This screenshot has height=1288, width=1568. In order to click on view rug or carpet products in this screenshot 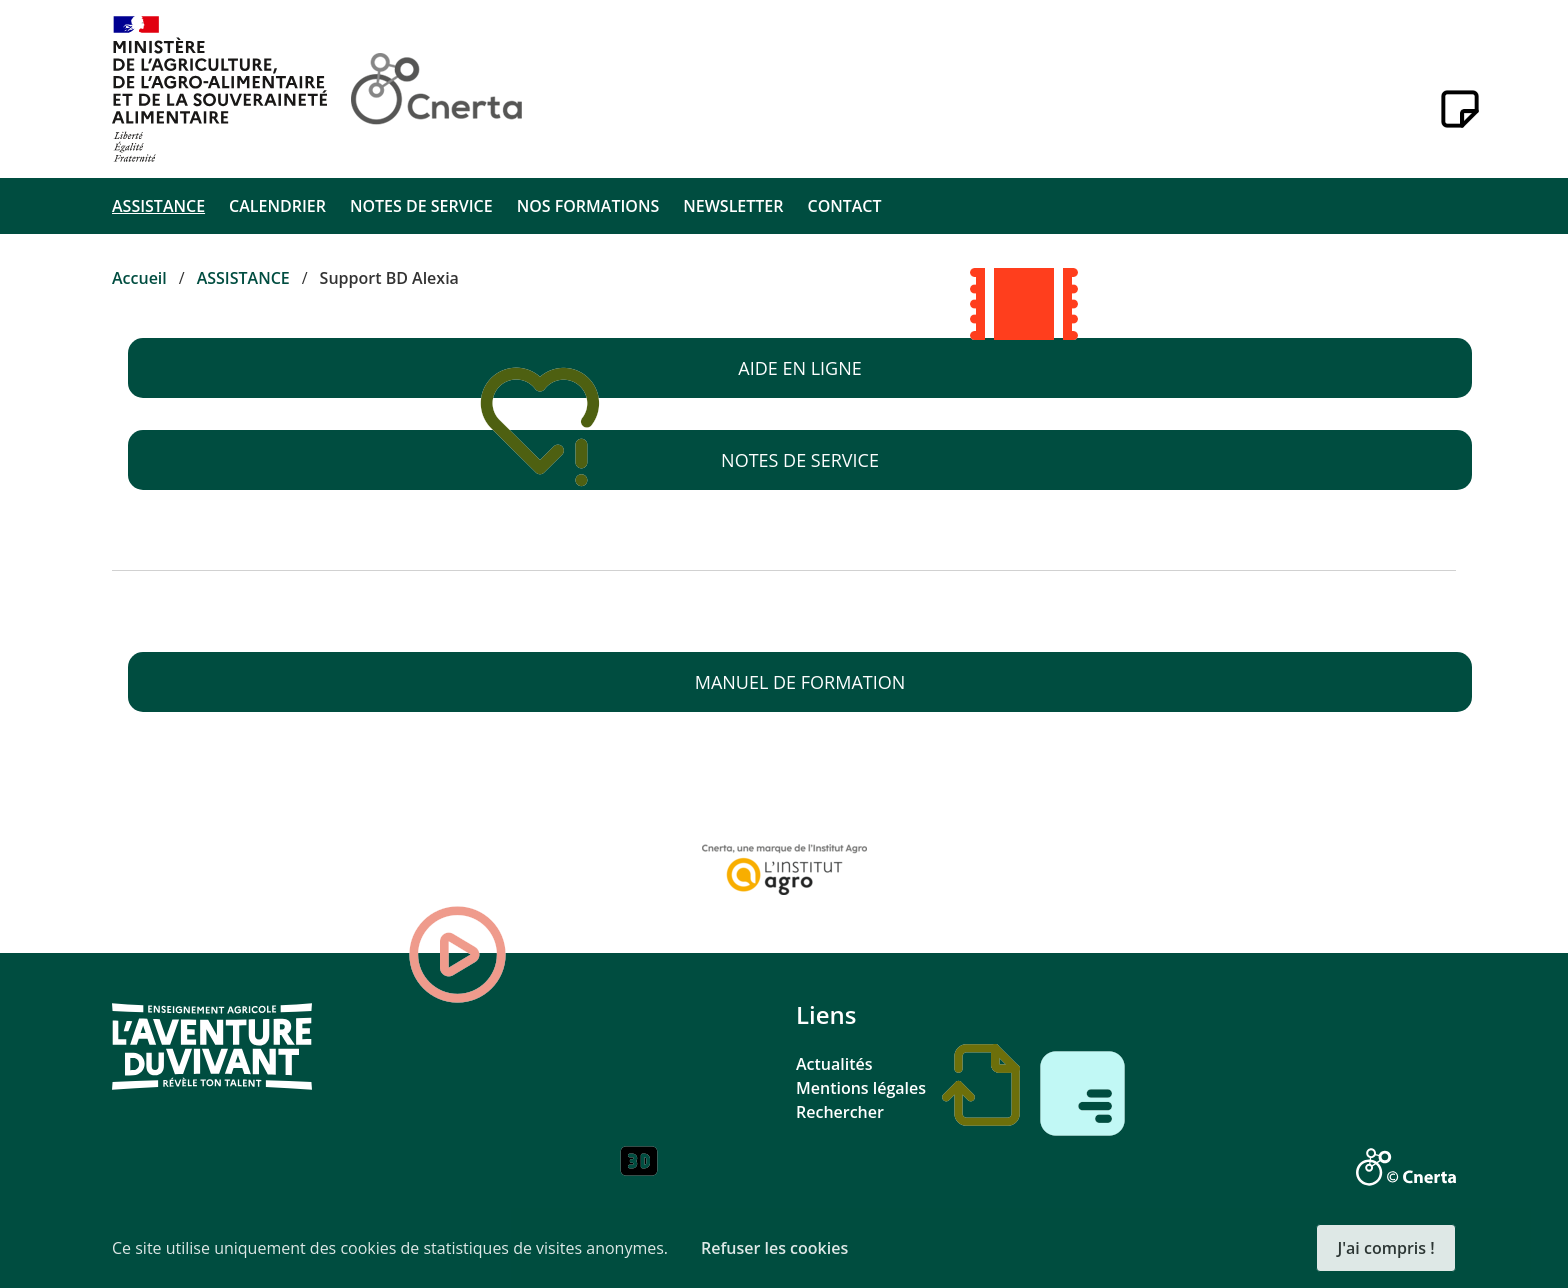, I will do `click(1024, 304)`.